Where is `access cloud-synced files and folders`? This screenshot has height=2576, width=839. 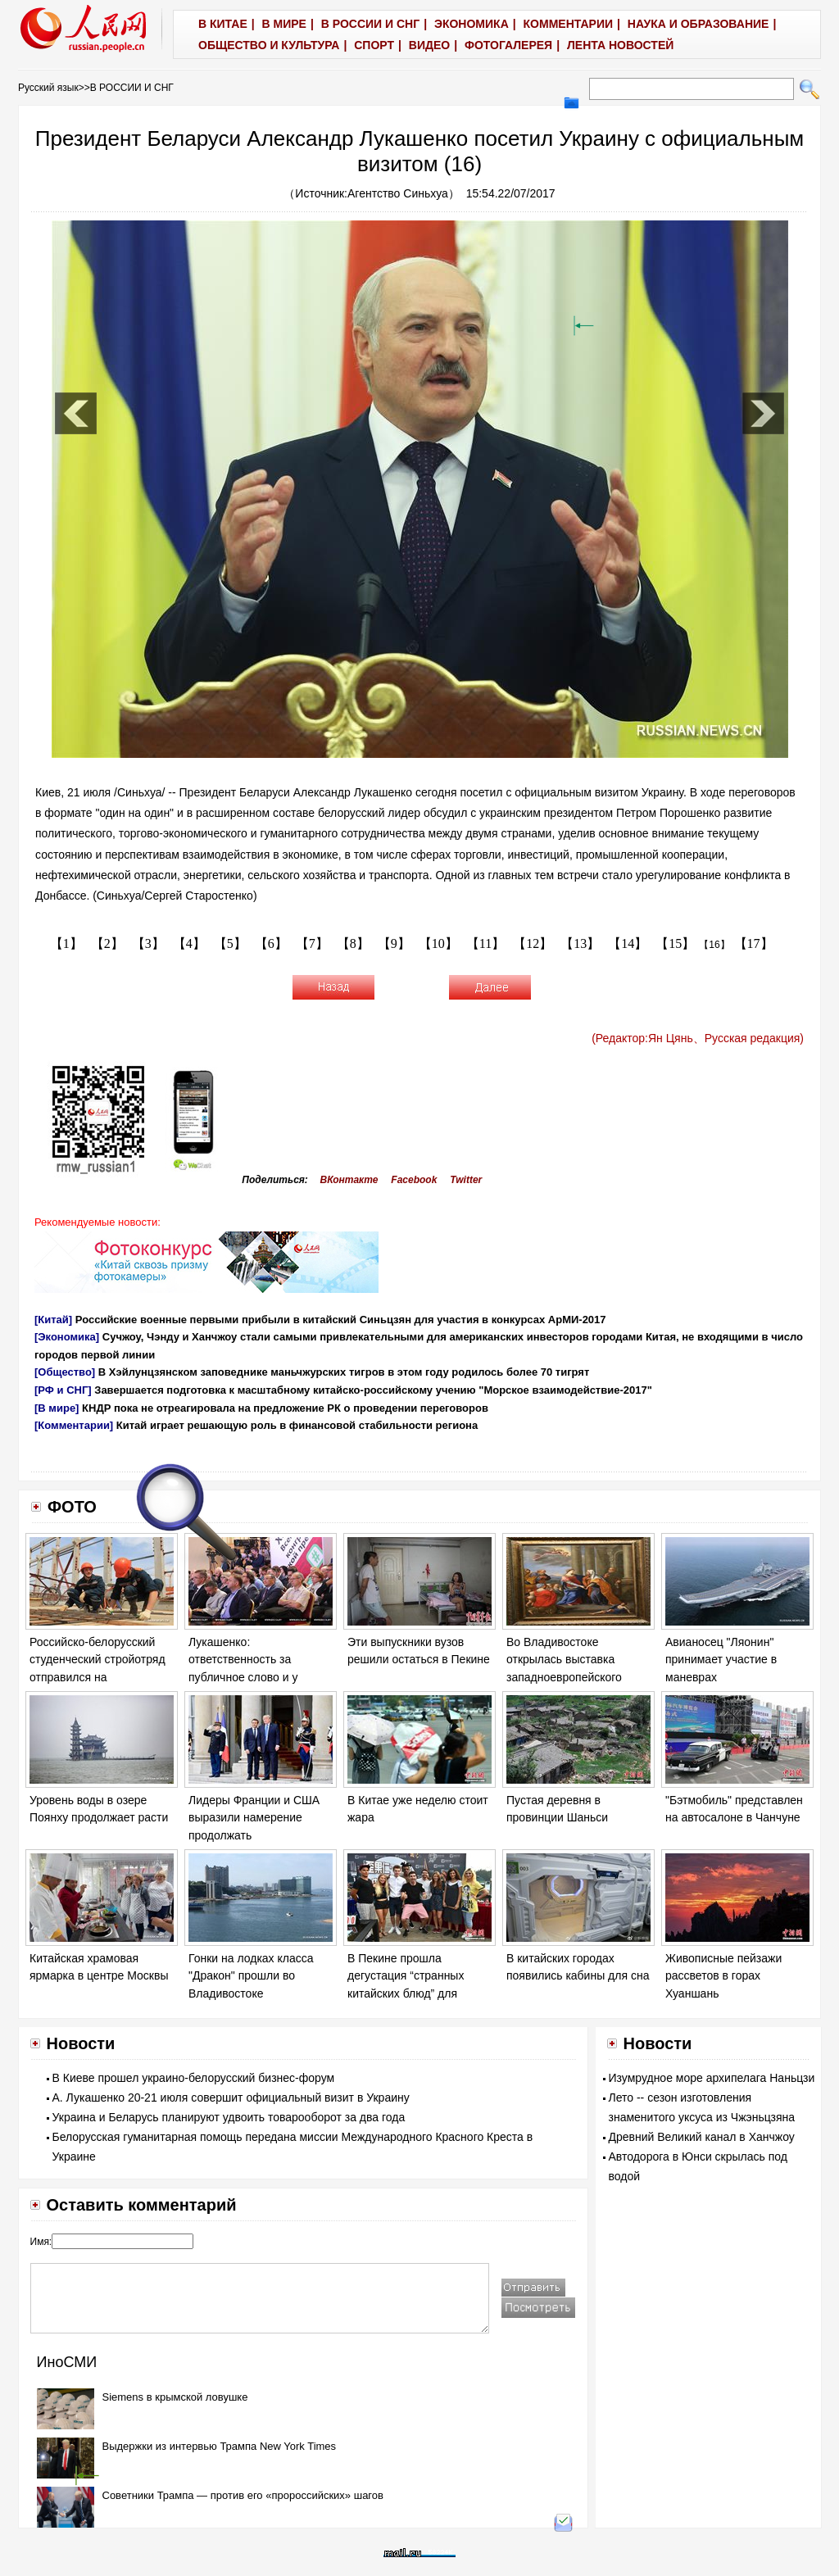
access cloud-synced files and folders is located at coordinates (571, 102).